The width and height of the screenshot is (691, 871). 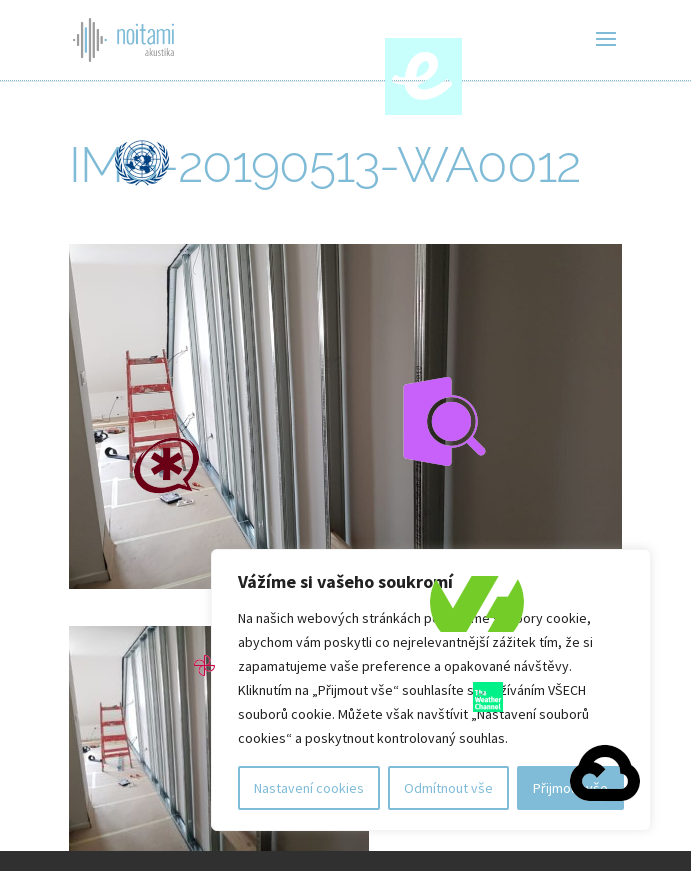 I want to click on OVH cloud hosting services logo, so click(x=477, y=604).